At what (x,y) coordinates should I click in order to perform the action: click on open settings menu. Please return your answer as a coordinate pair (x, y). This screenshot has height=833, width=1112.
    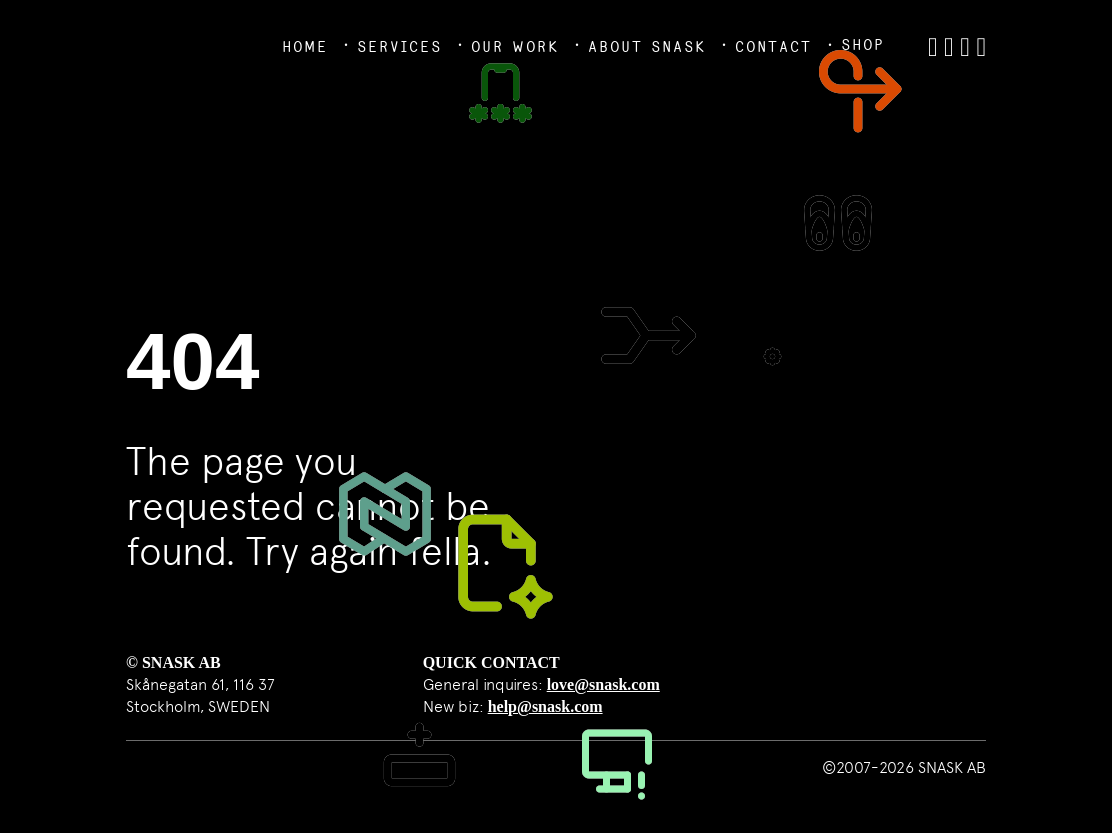
    Looking at the image, I should click on (772, 356).